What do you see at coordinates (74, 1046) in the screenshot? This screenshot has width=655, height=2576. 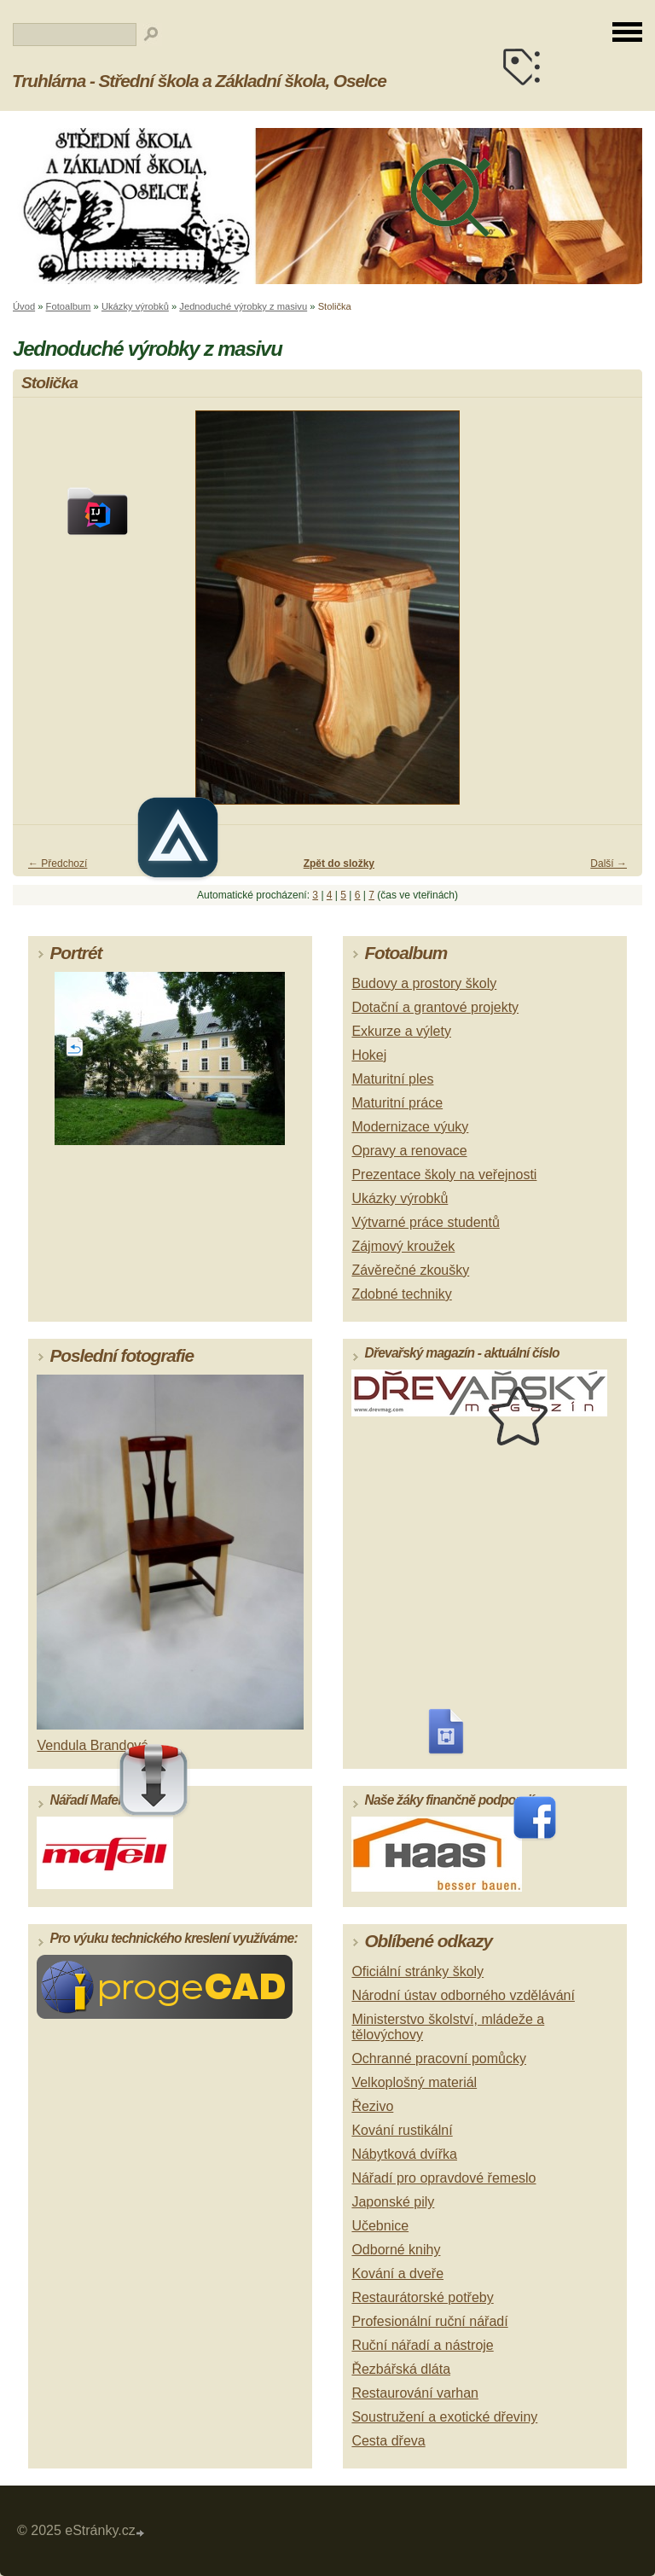 I see `revert document to previous version` at bounding box center [74, 1046].